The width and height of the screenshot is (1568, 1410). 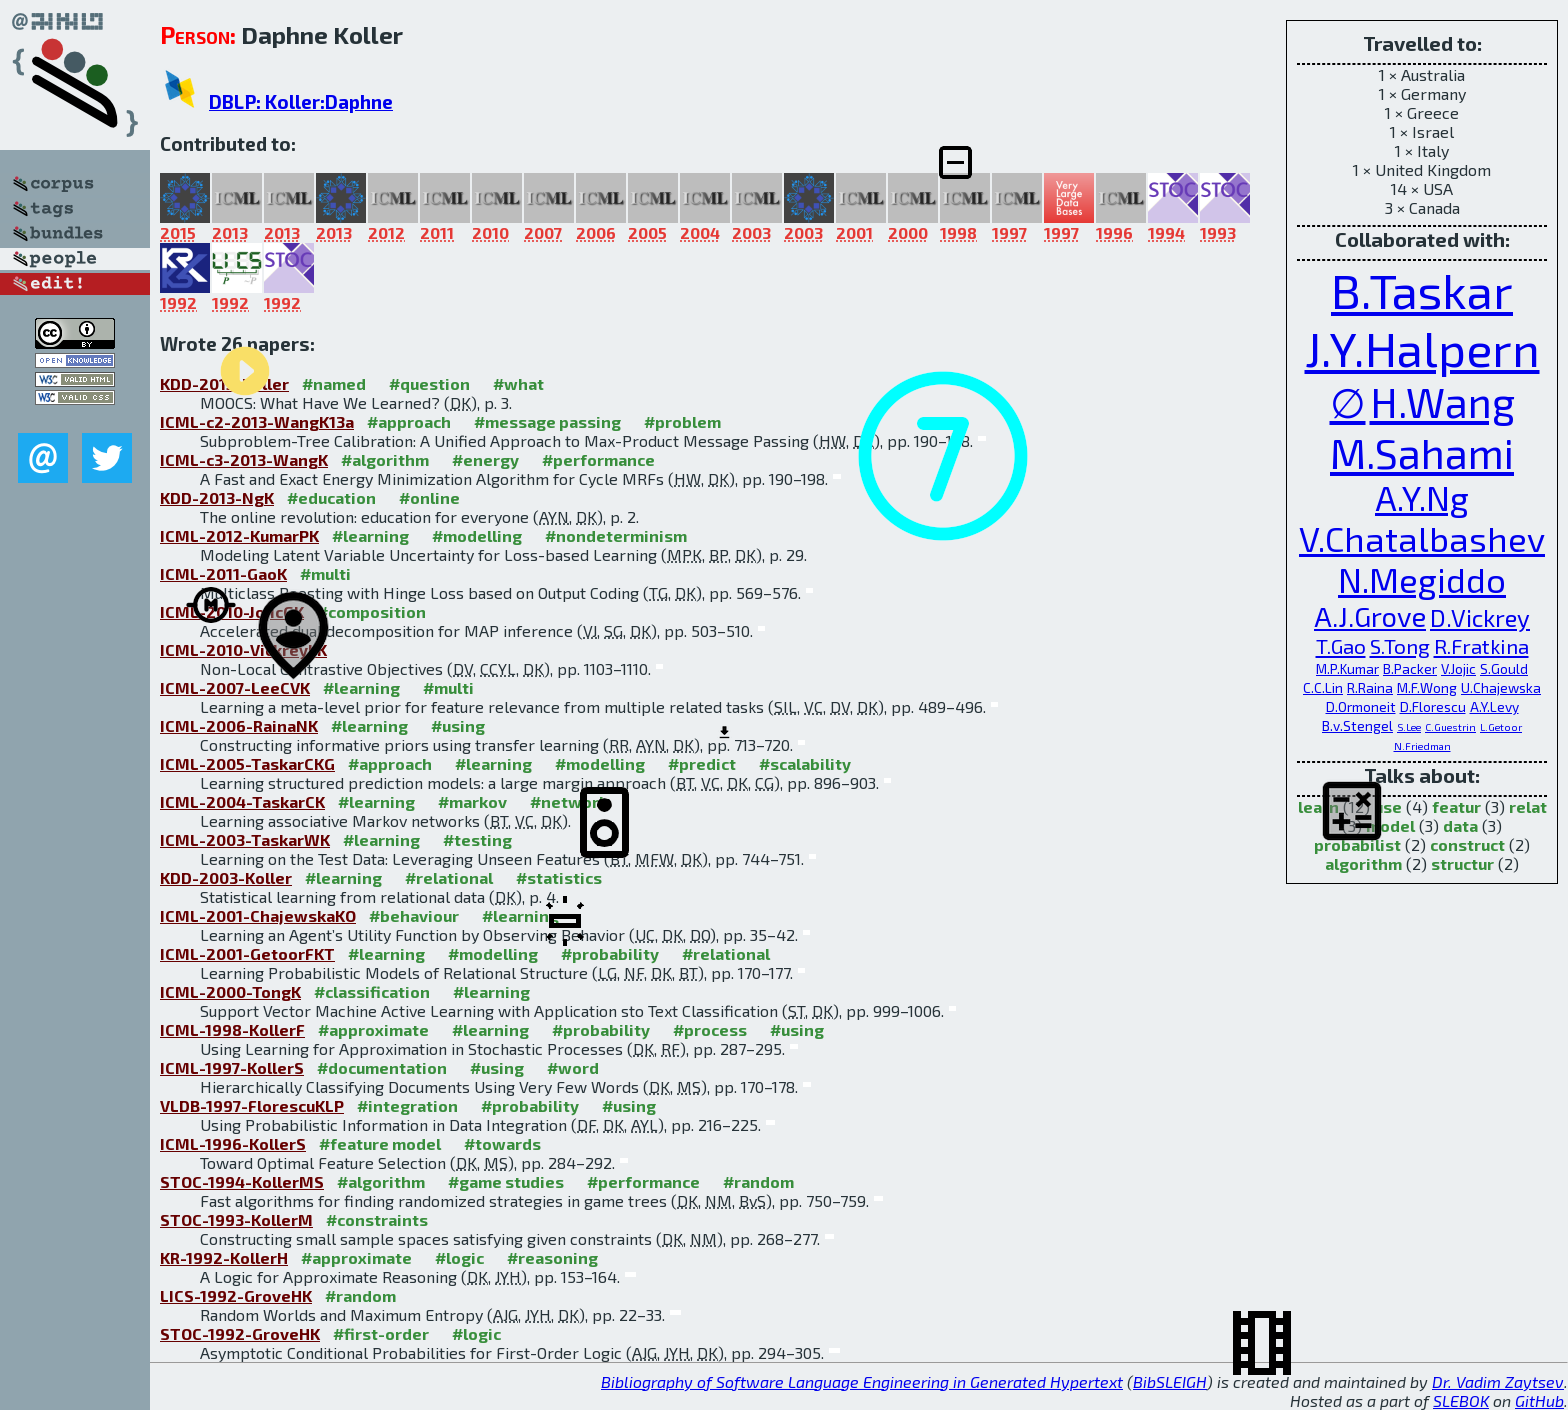 I want to click on open calculator tool, so click(x=1352, y=811).